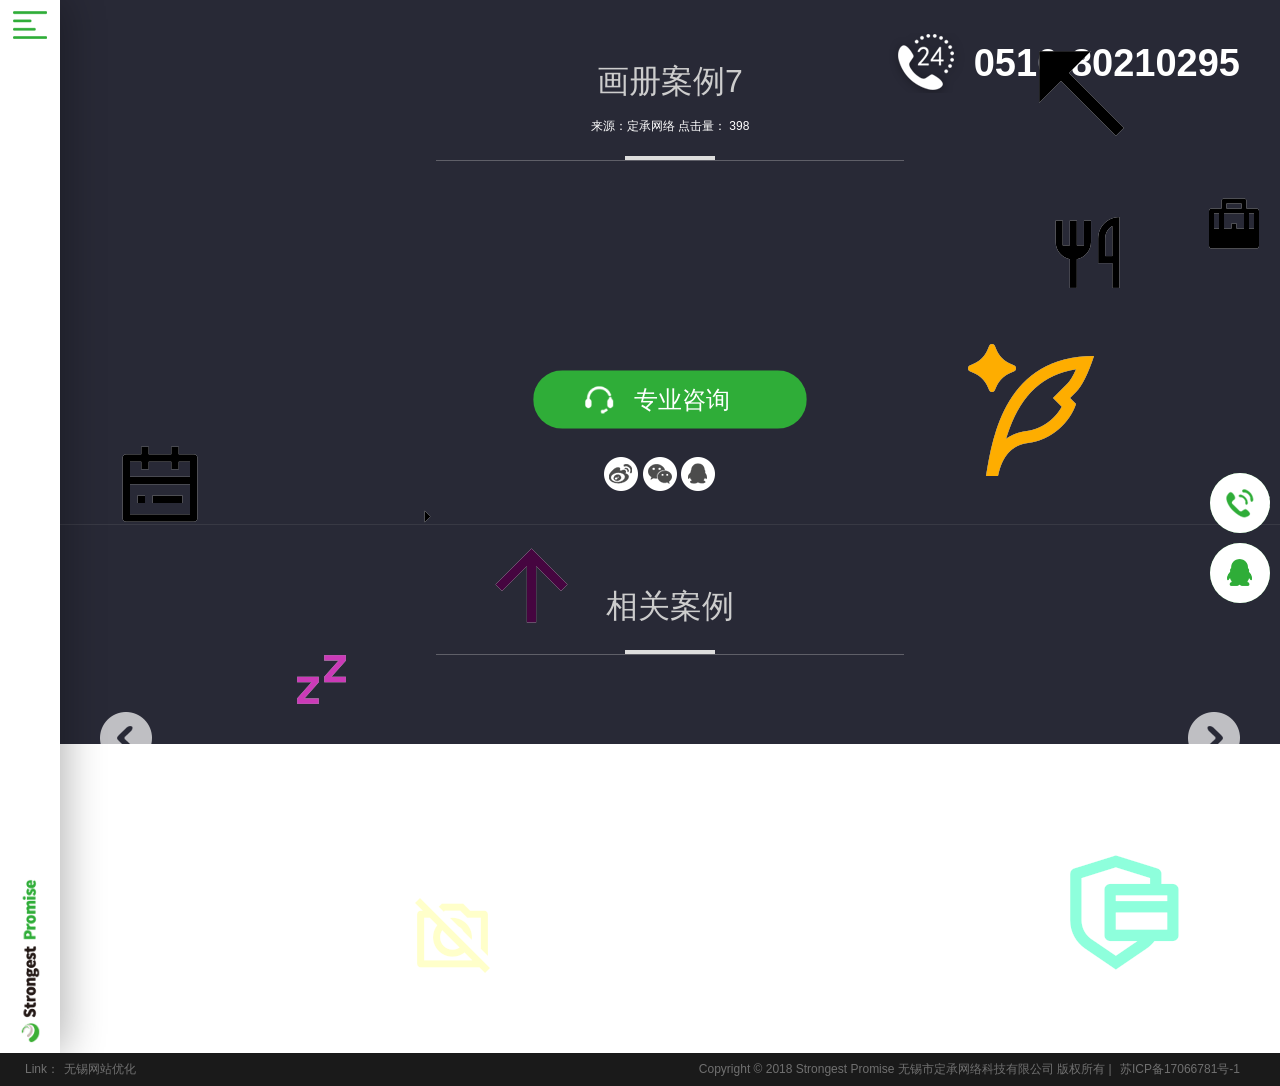 This screenshot has width=1280, height=1086. I want to click on compose with AI writing assistance, so click(1040, 416).